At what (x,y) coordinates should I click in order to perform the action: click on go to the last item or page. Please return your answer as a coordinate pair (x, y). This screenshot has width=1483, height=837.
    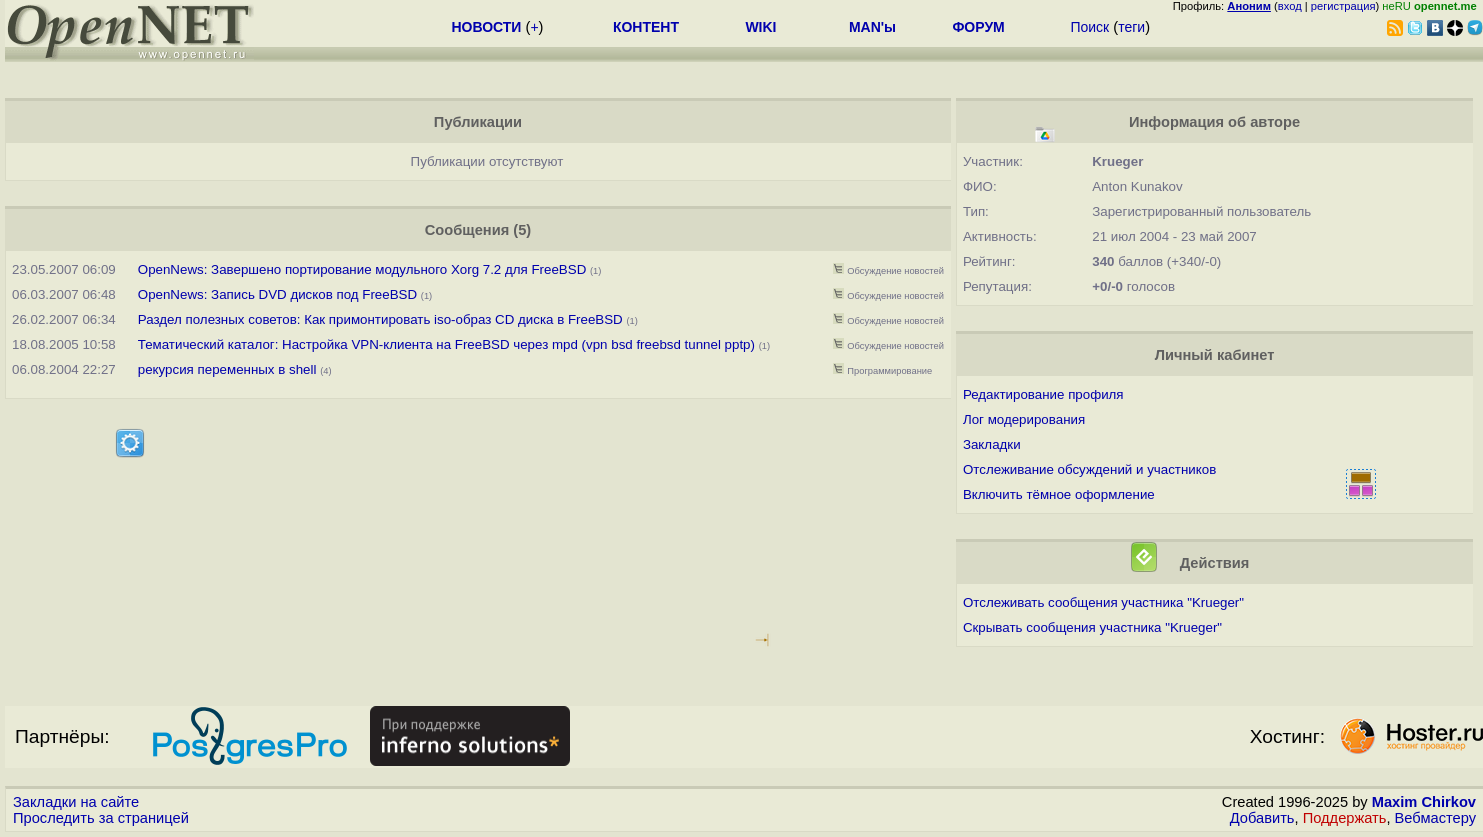
    Looking at the image, I should click on (762, 640).